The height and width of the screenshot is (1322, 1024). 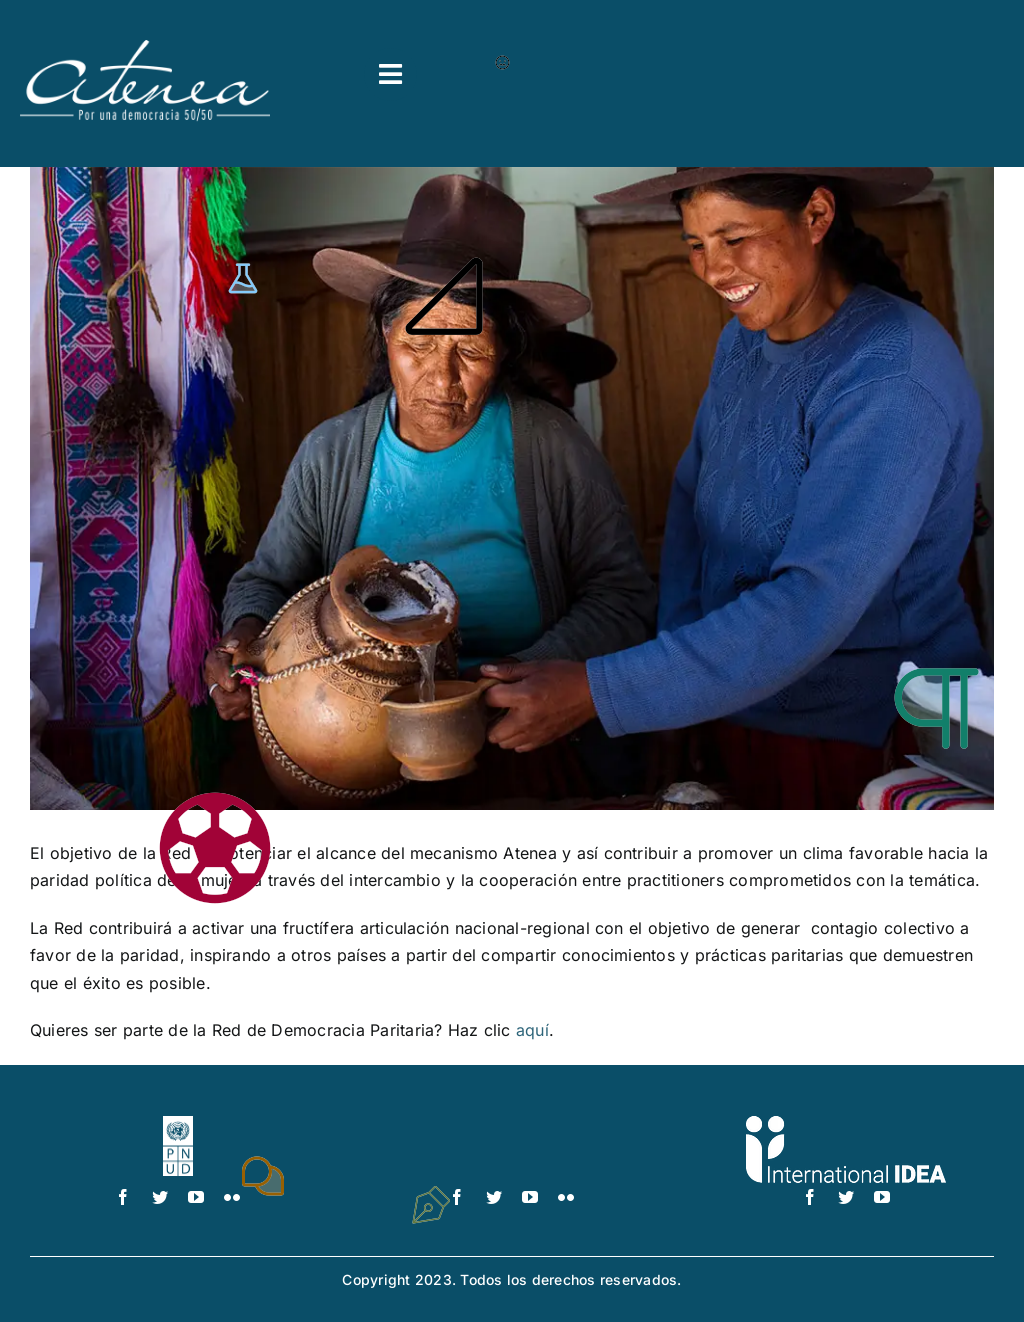 What do you see at coordinates (502, 62) in the screenshot?
I see `indicates a nervous or anxious status` at bounding box center [502, 62].